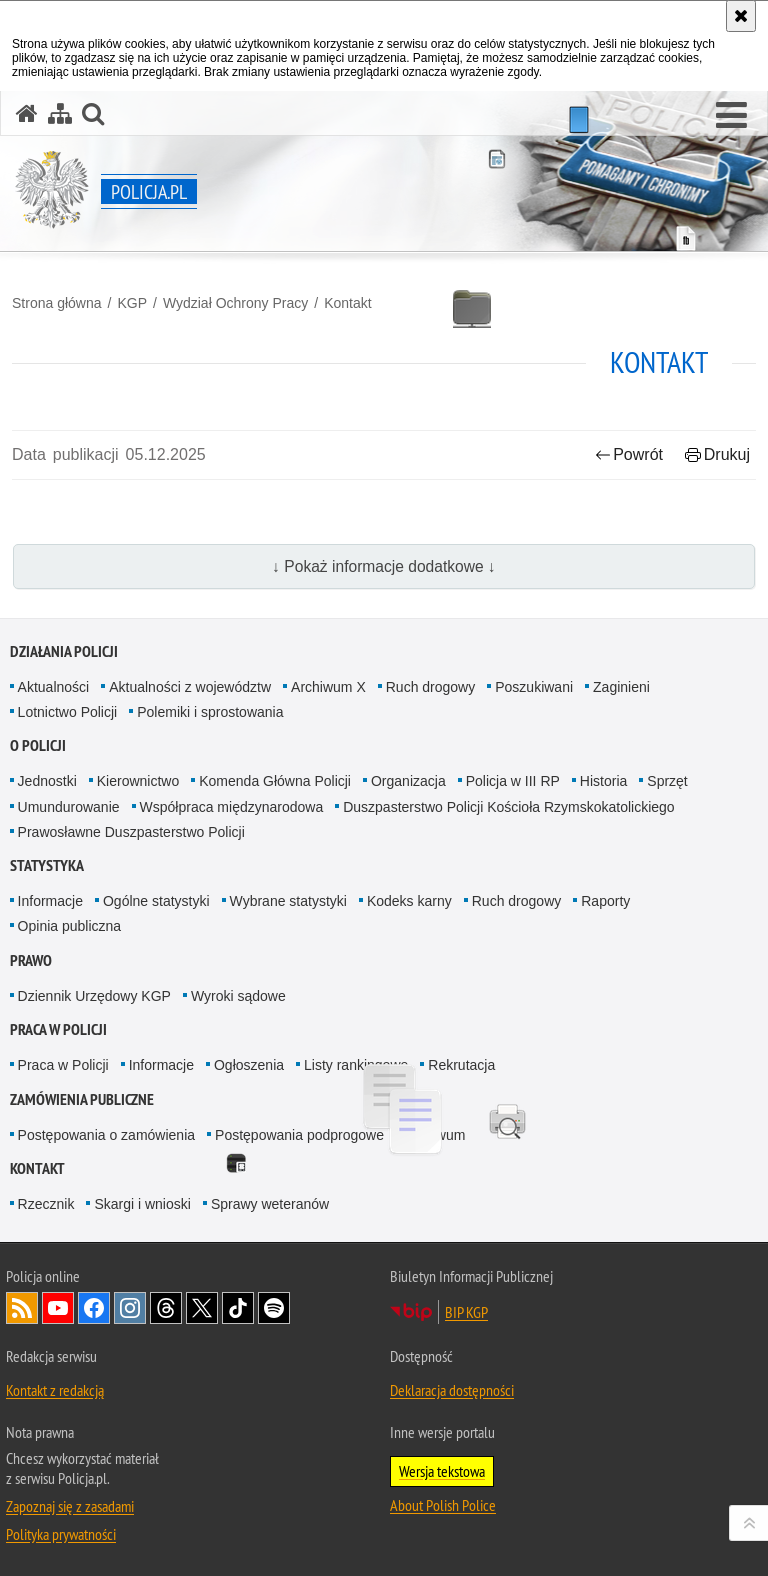  I want to click on configure iSCSI storage network settings, so click(236, 1163).